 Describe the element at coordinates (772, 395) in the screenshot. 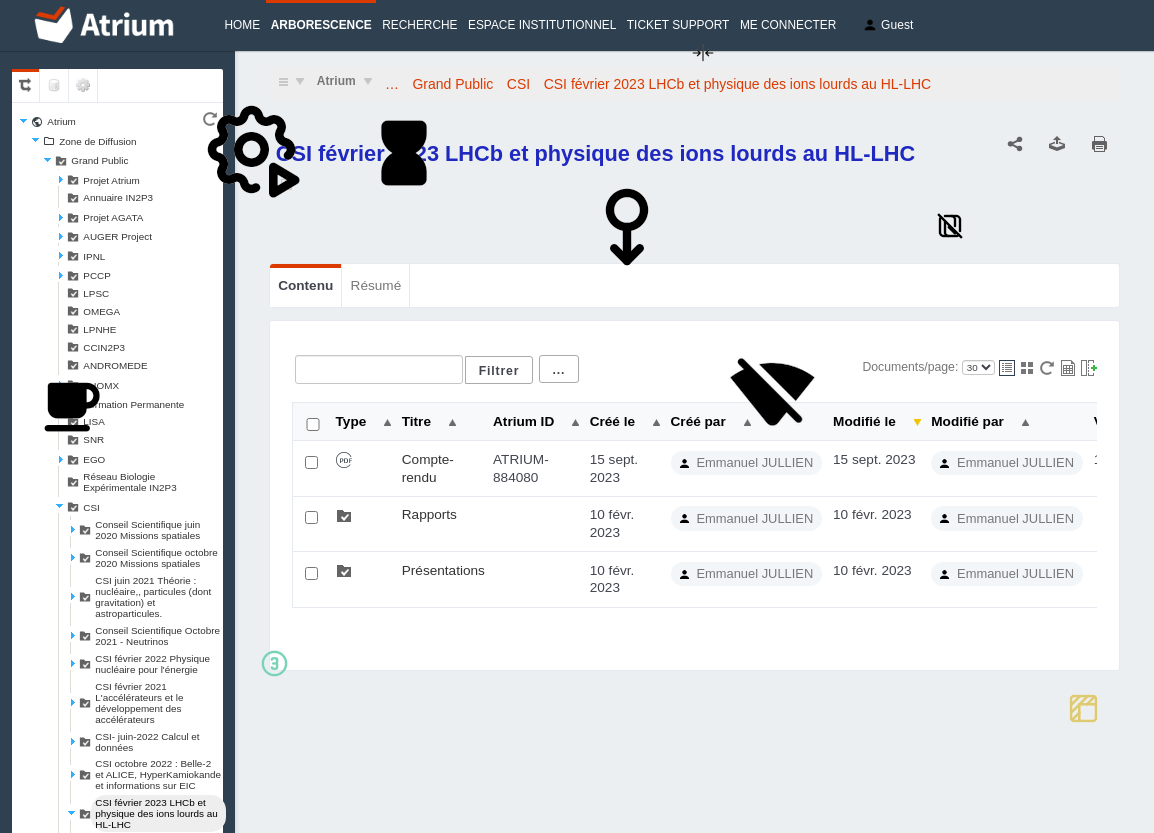

I see `indicates wifi is disconnected or unavailable` at that location.